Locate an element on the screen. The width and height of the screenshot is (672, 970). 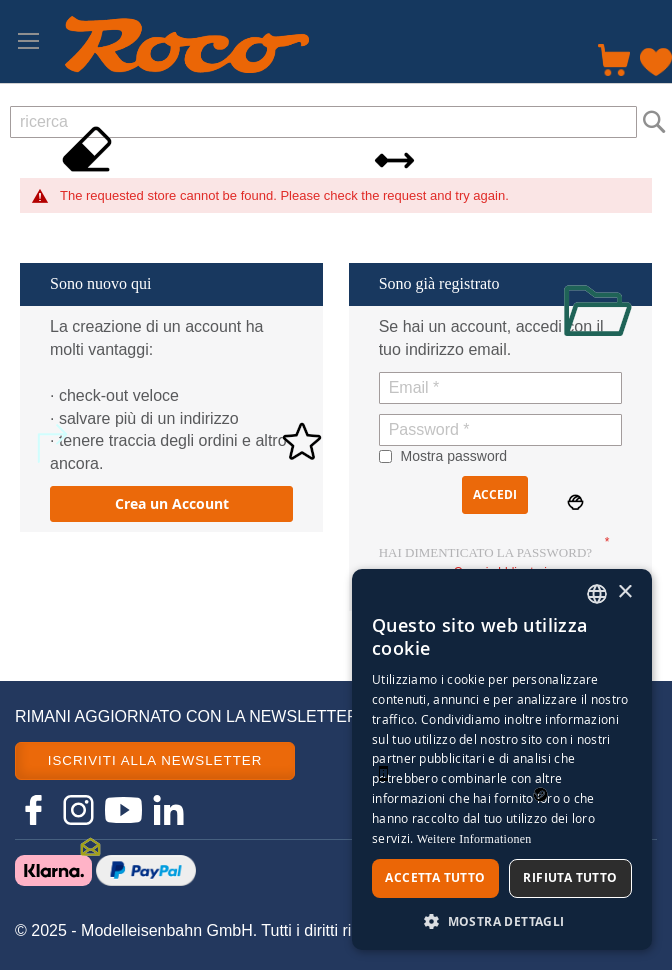
erase or clear content is located at coordinates (87, 149).